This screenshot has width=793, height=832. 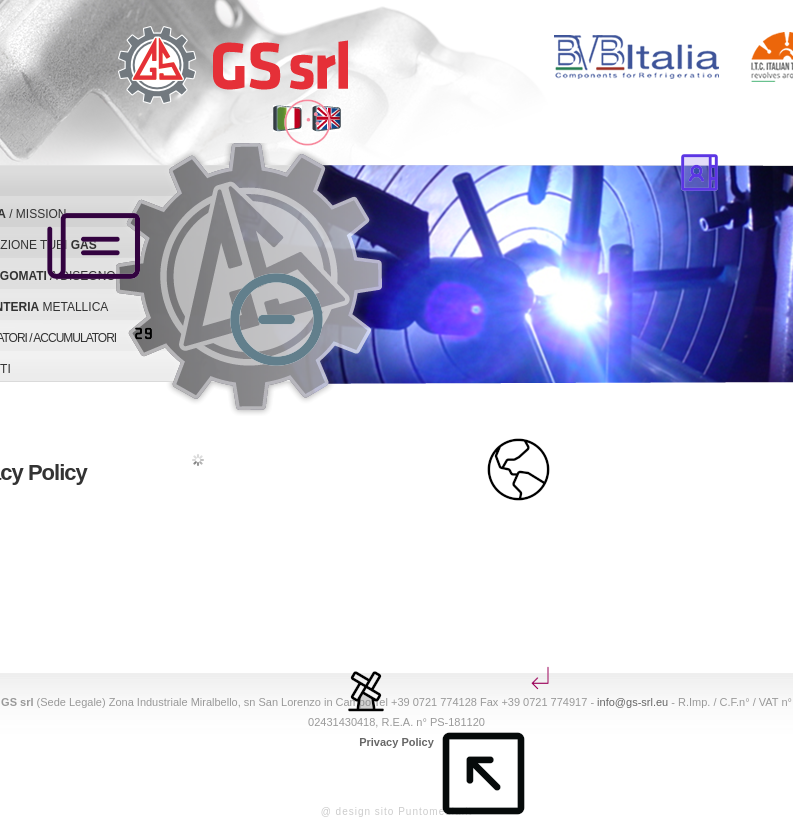 I want to click on remove an item from a list or collection, so click(x=276, y=319).